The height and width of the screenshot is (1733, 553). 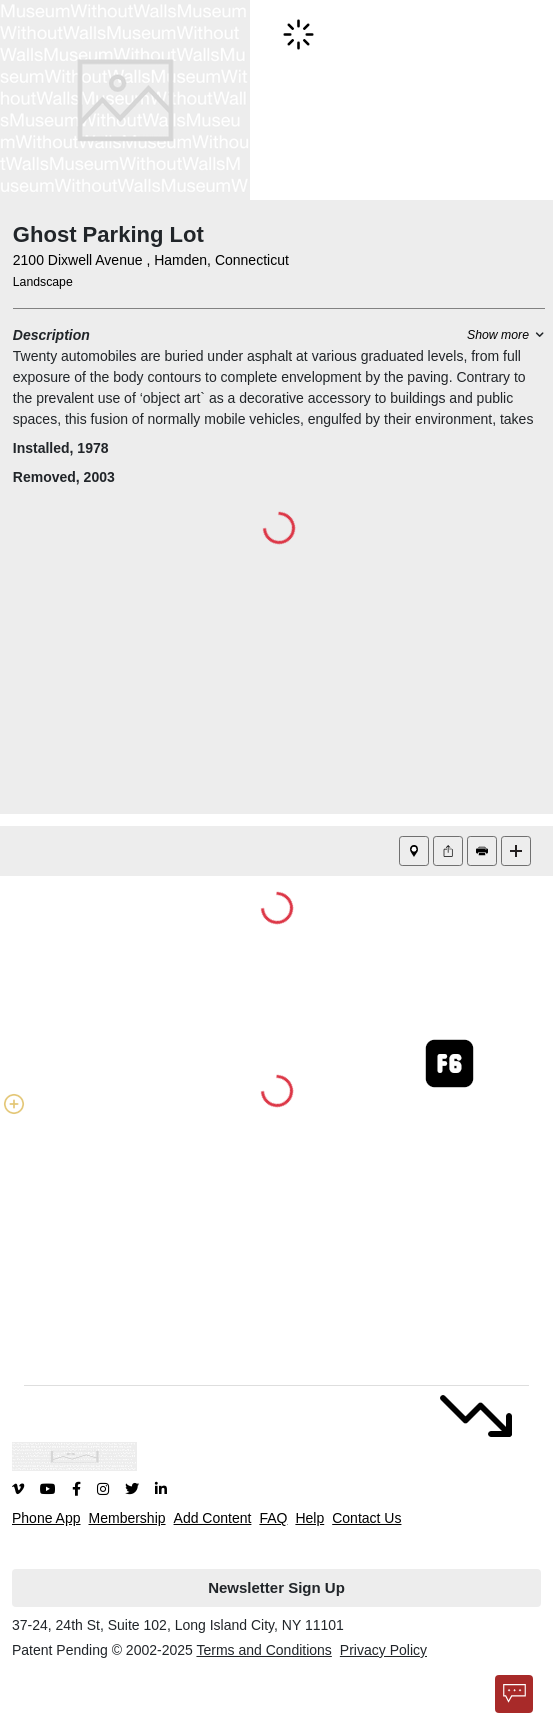 What do you see at coordinates (476, 1416) in the screenshot?
I see `indicates a downward trend or declining metrics` at bounding box center [476, 1416].